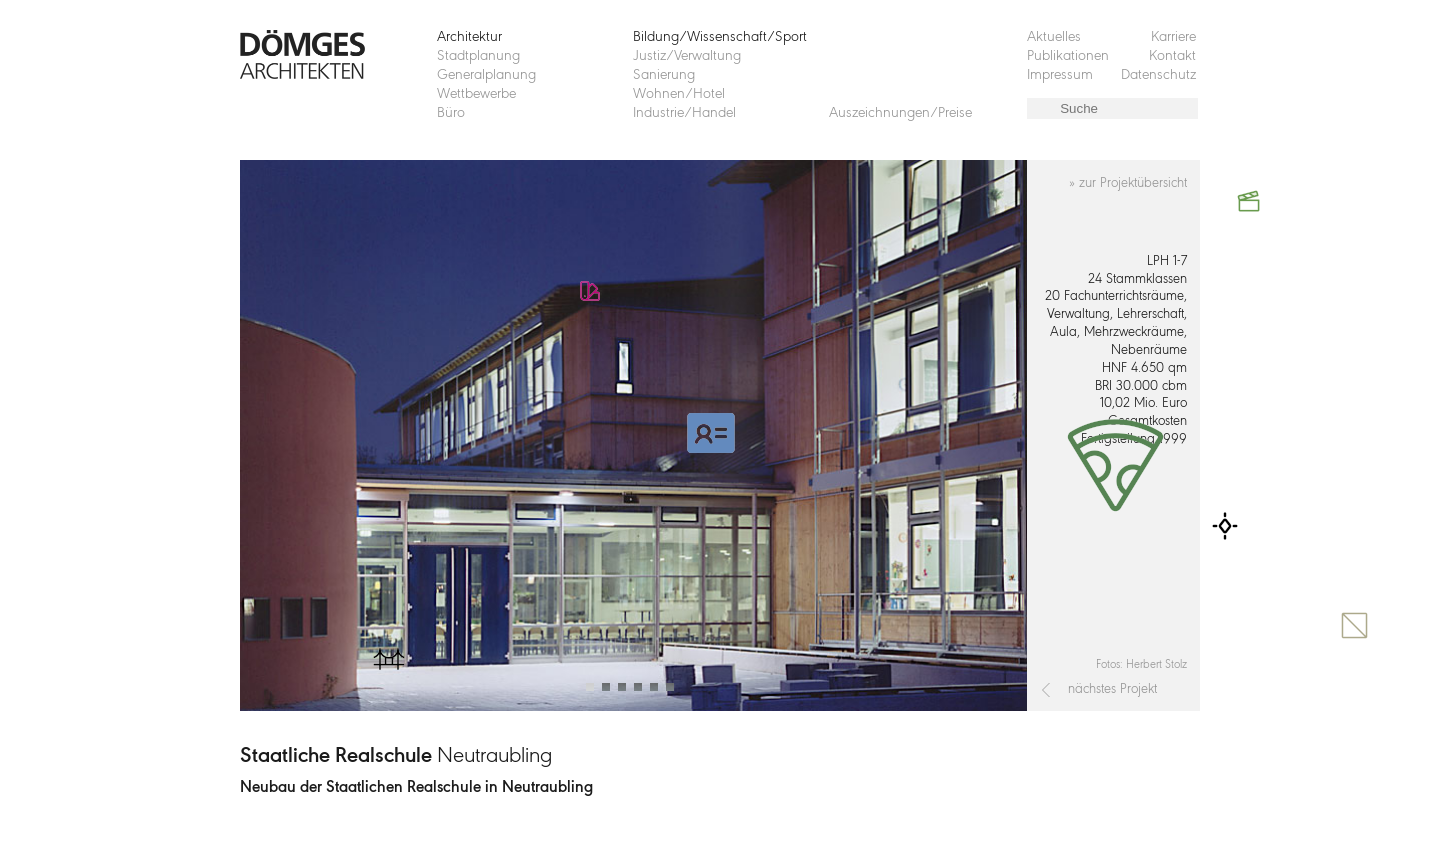 The height and width of the screenshot is (859, 1440). Describe the element at coordinates (1225, 526) in the screenshot. I see `align keyframe to center of timeline` at that location.